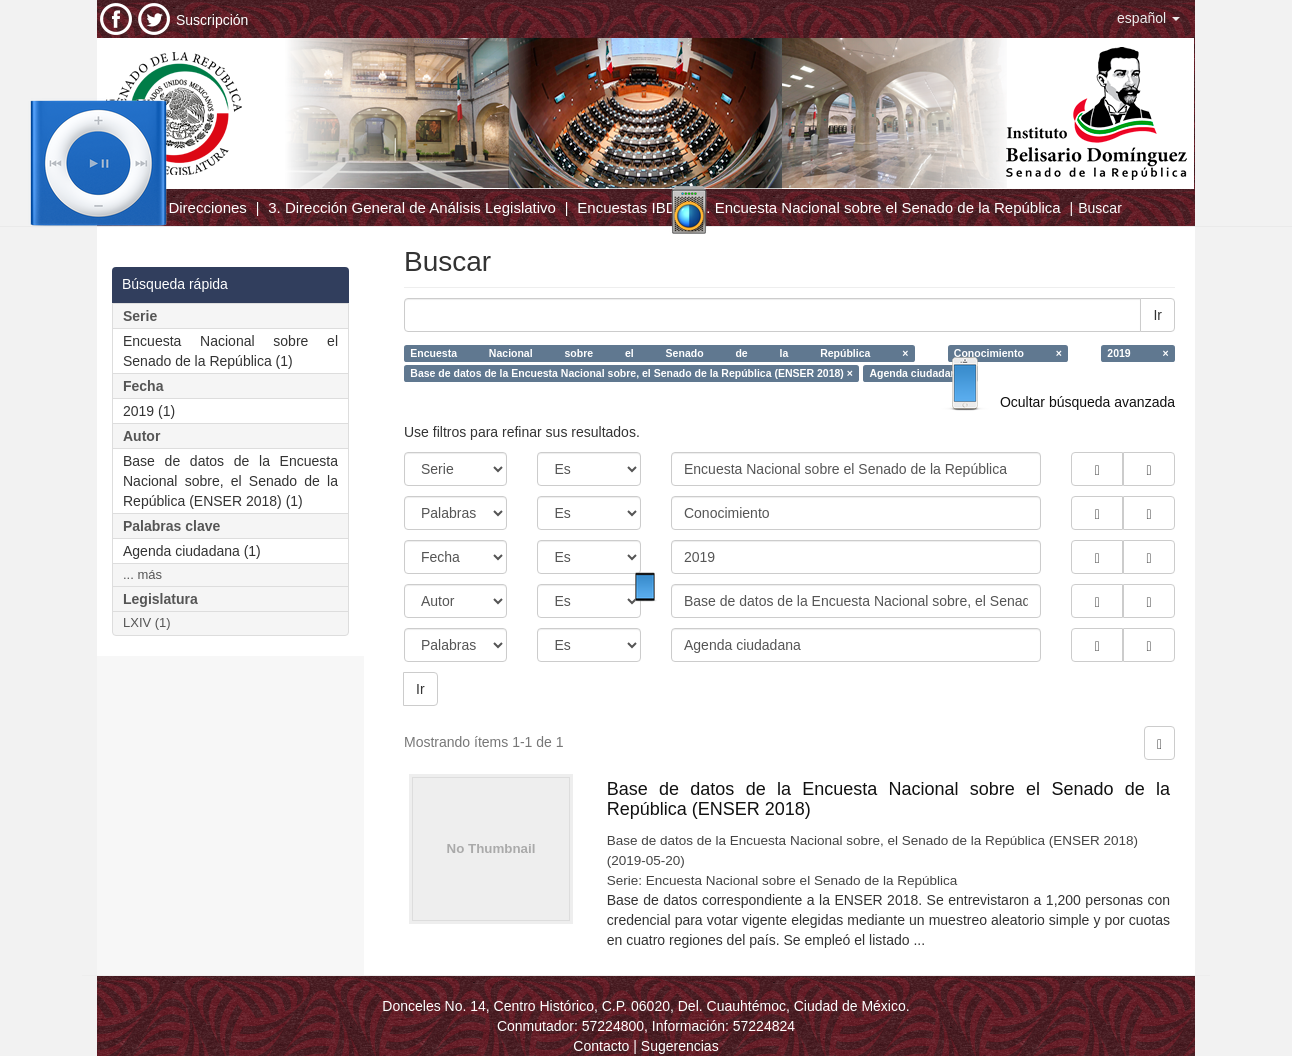  I want to click on indicates a connected iPhone device, so click(965, 384).